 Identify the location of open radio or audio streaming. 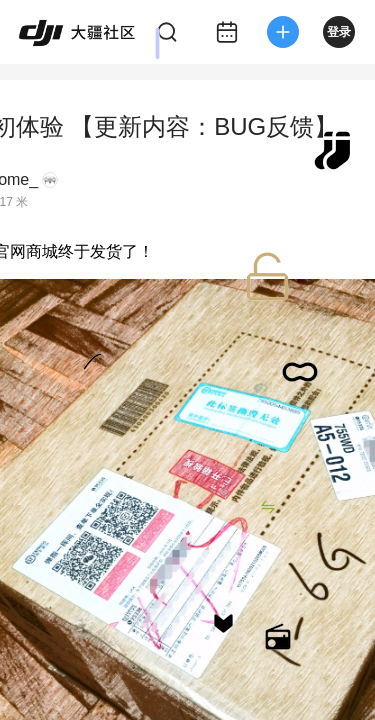
(278, 637).